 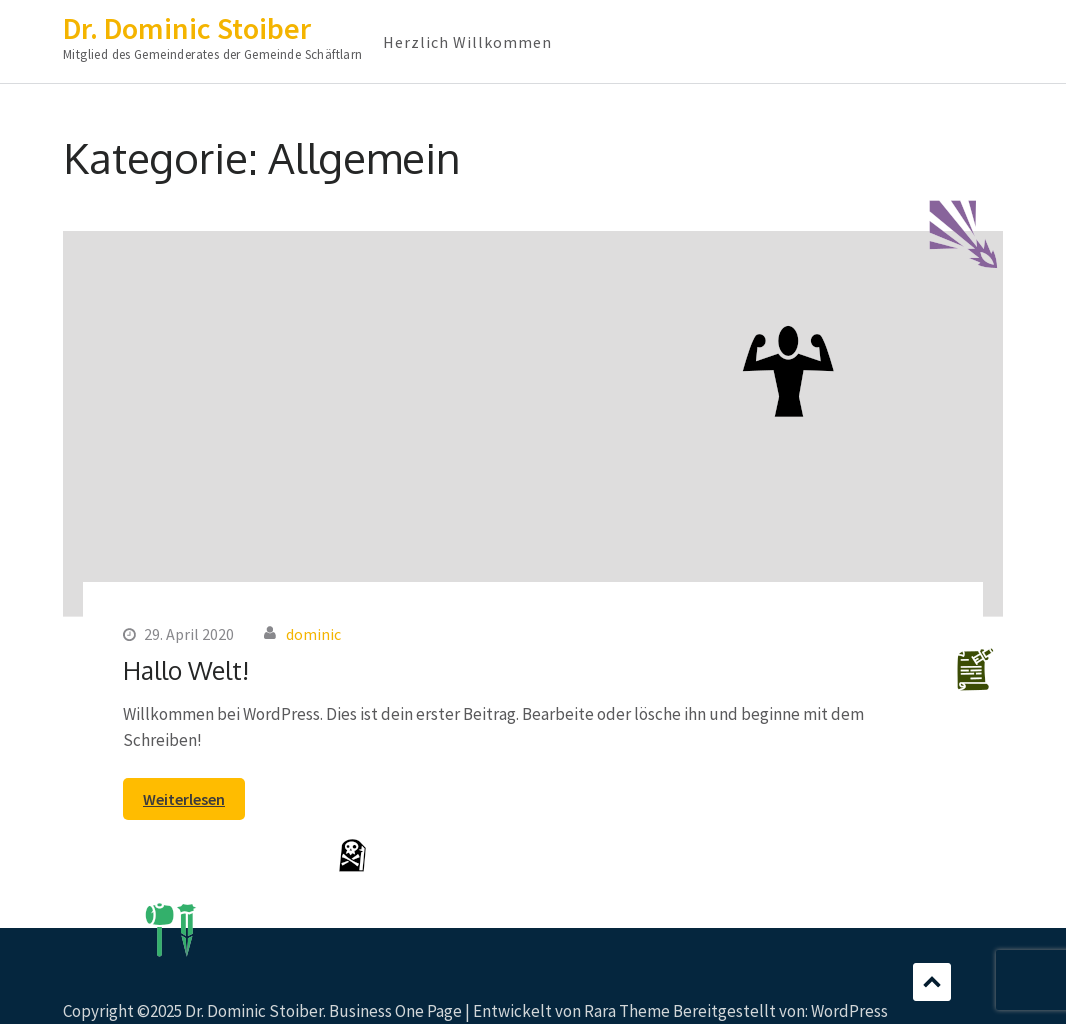 I want to click on pin or mark an important note, so click(x=973, y=669).